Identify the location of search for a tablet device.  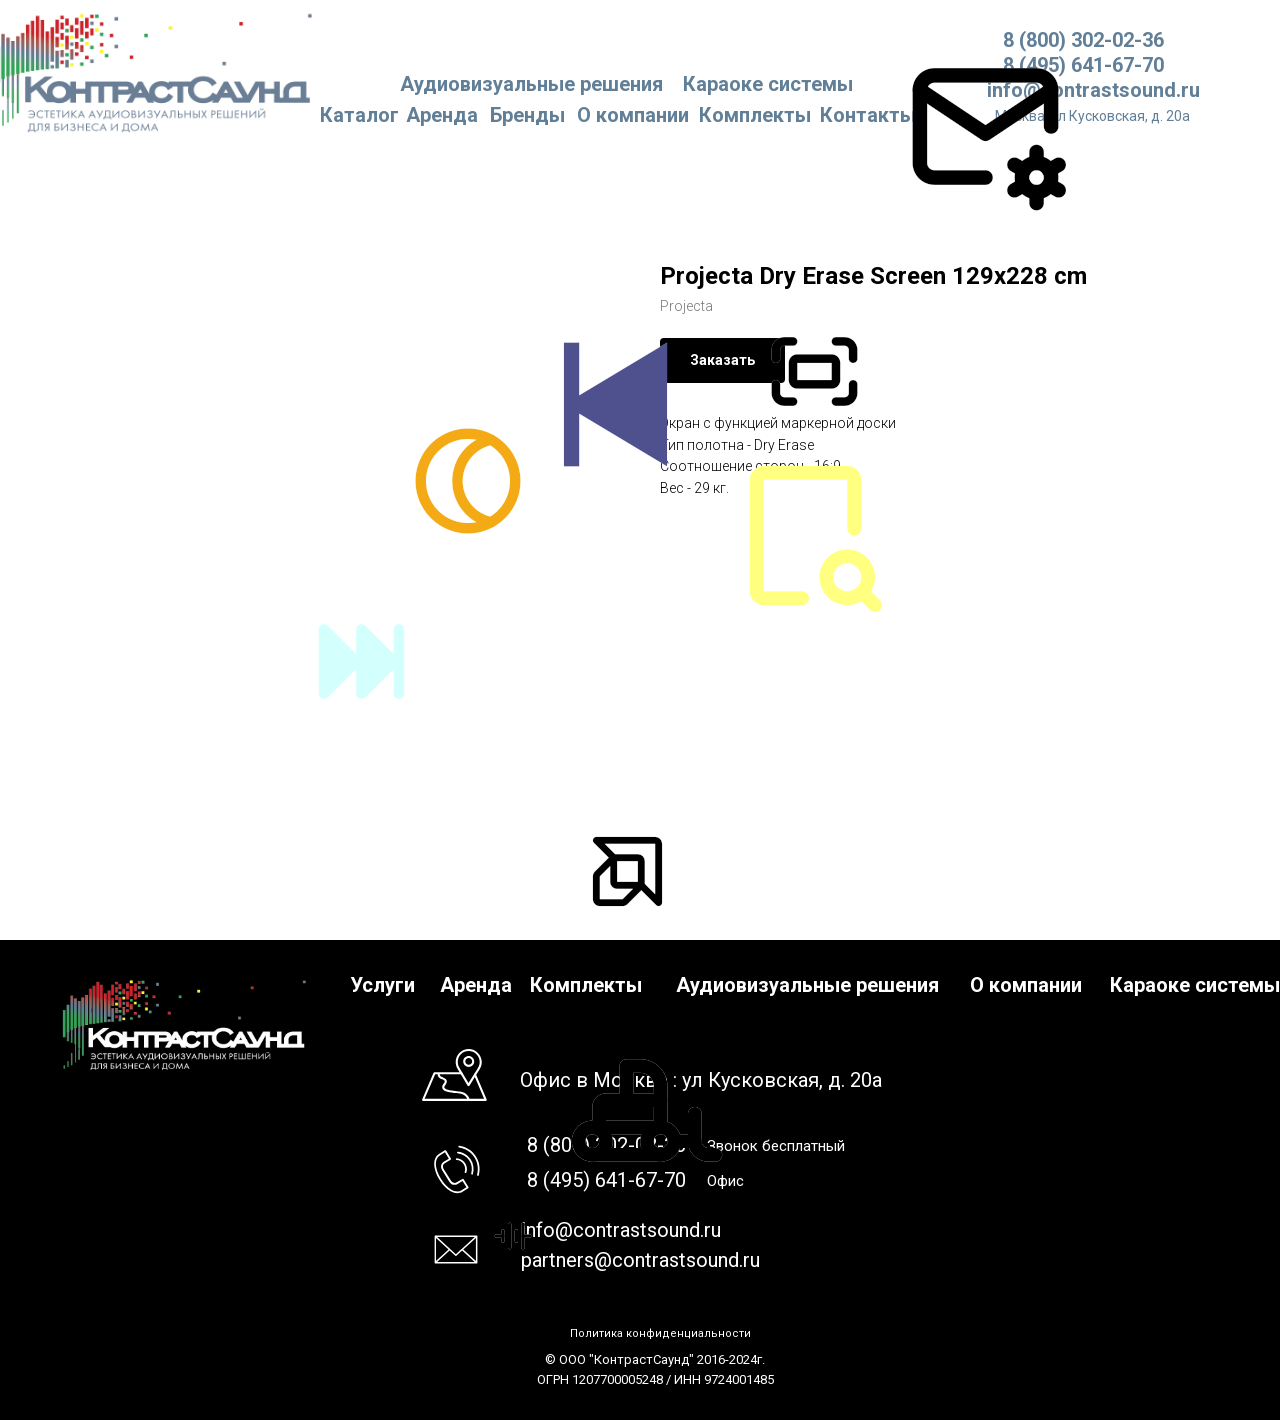
(805, 535).